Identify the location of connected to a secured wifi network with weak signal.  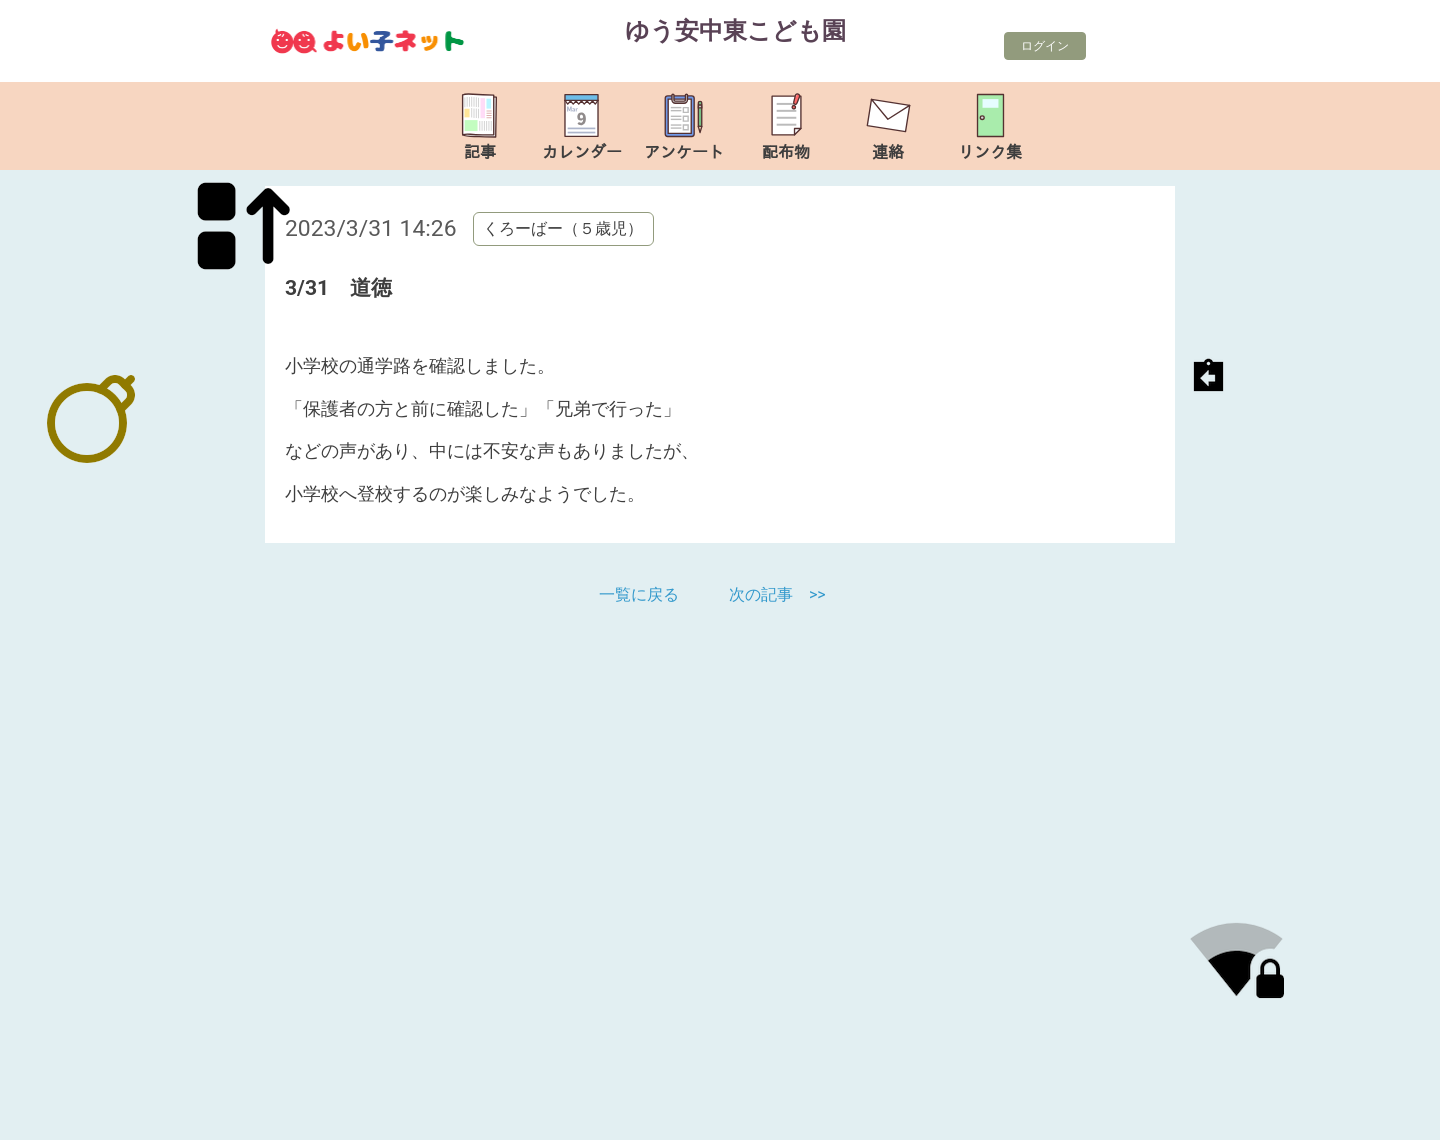
(1236, 958).